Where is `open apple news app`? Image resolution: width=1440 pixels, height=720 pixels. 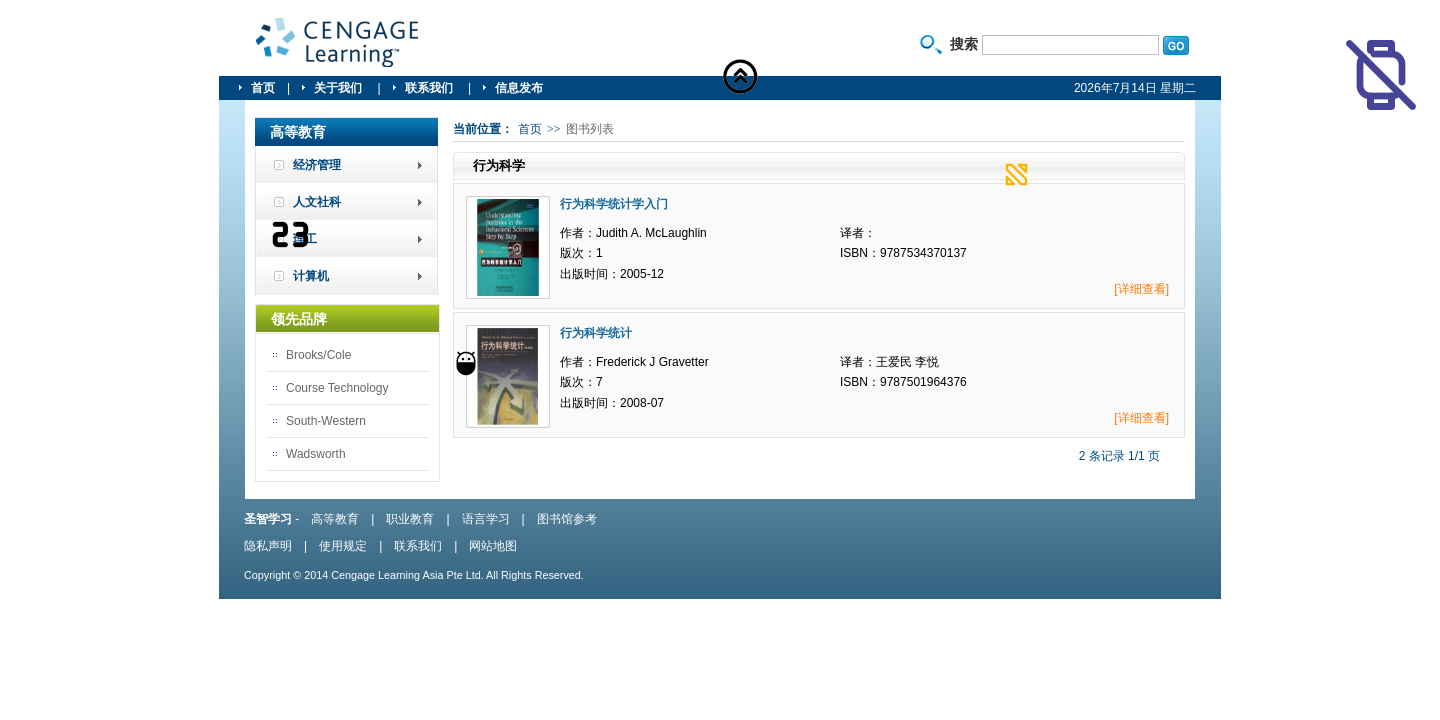 open apple news app is located at coordinates (1016, 174).